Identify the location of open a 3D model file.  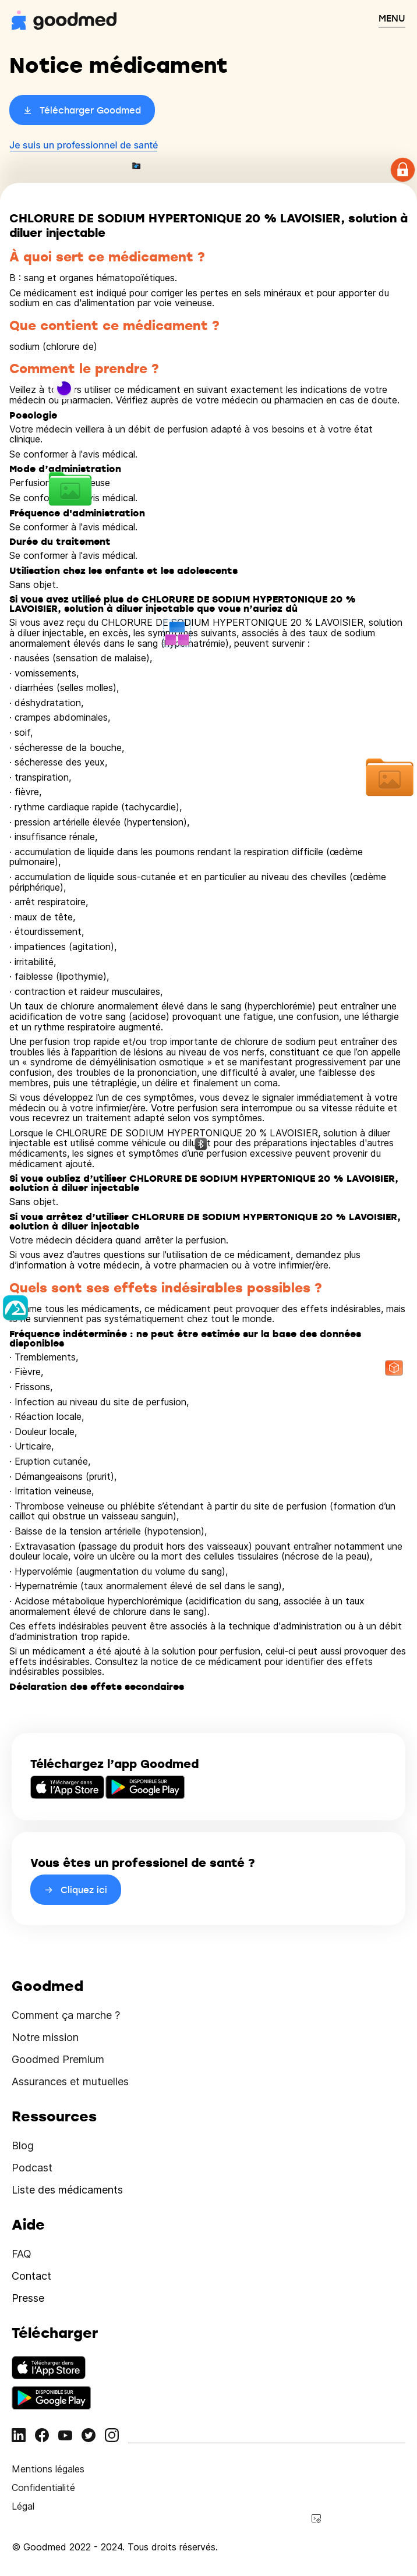
(394, 1367).